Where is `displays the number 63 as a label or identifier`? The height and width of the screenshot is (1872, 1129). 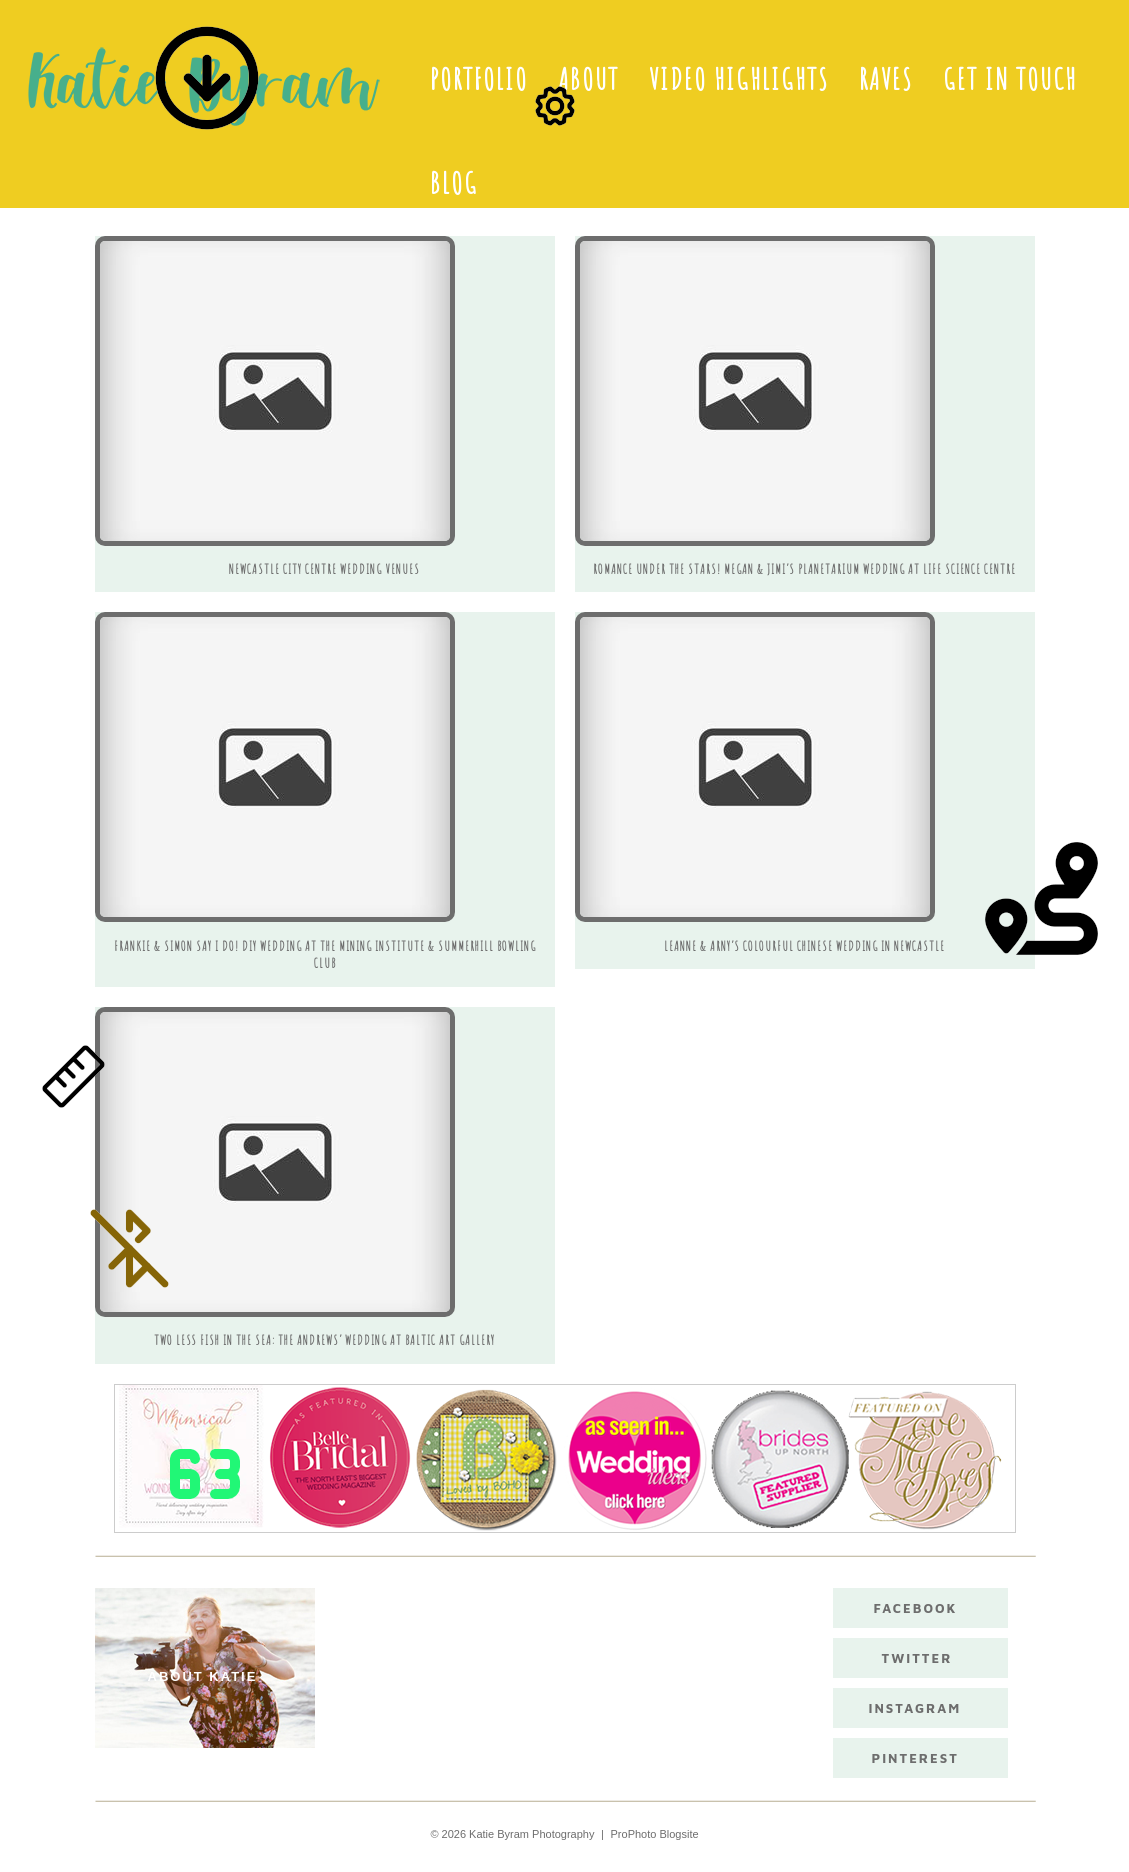
displays the number 63 as a label or identifier is located at coordinates (205, 1474).